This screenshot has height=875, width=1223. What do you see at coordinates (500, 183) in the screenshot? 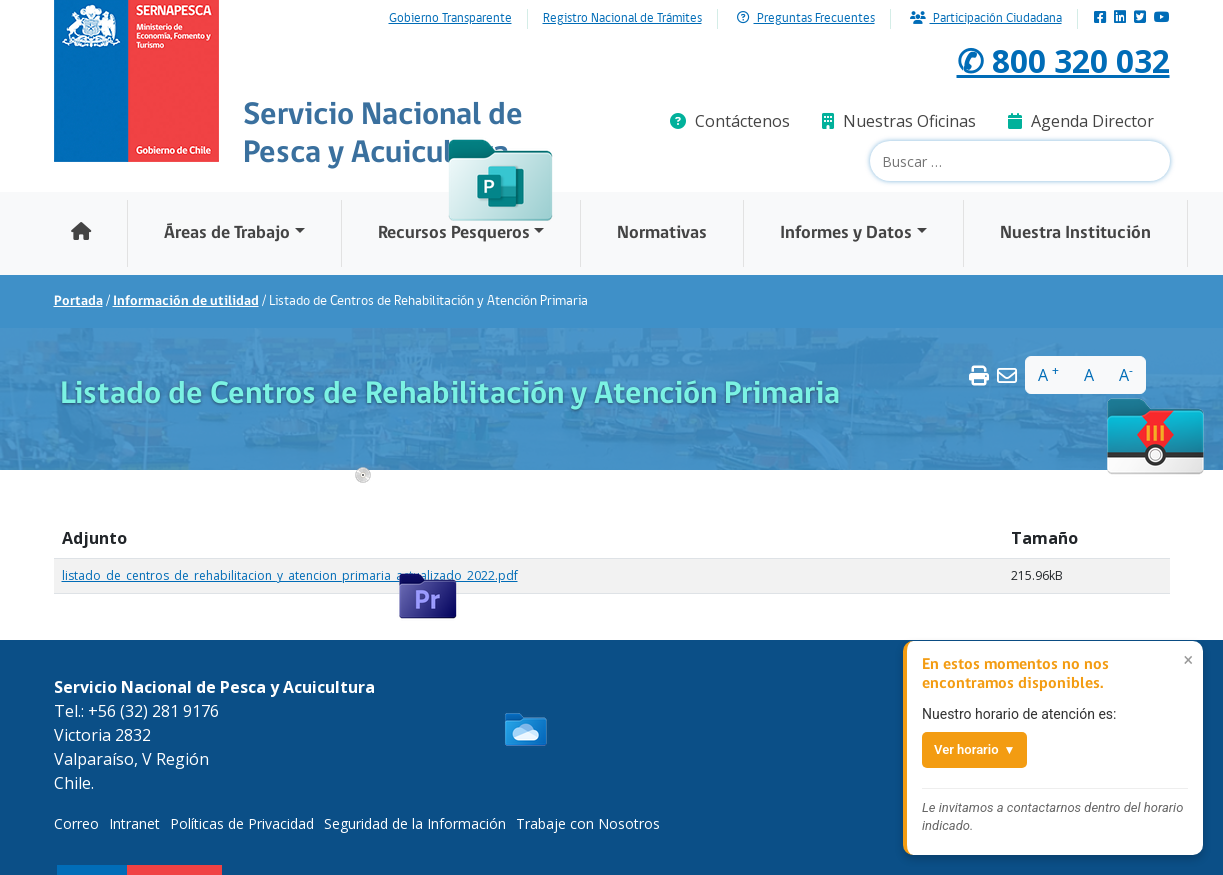
I see `open folder containing microsoft publisher files` at bounding box center [500, 183].